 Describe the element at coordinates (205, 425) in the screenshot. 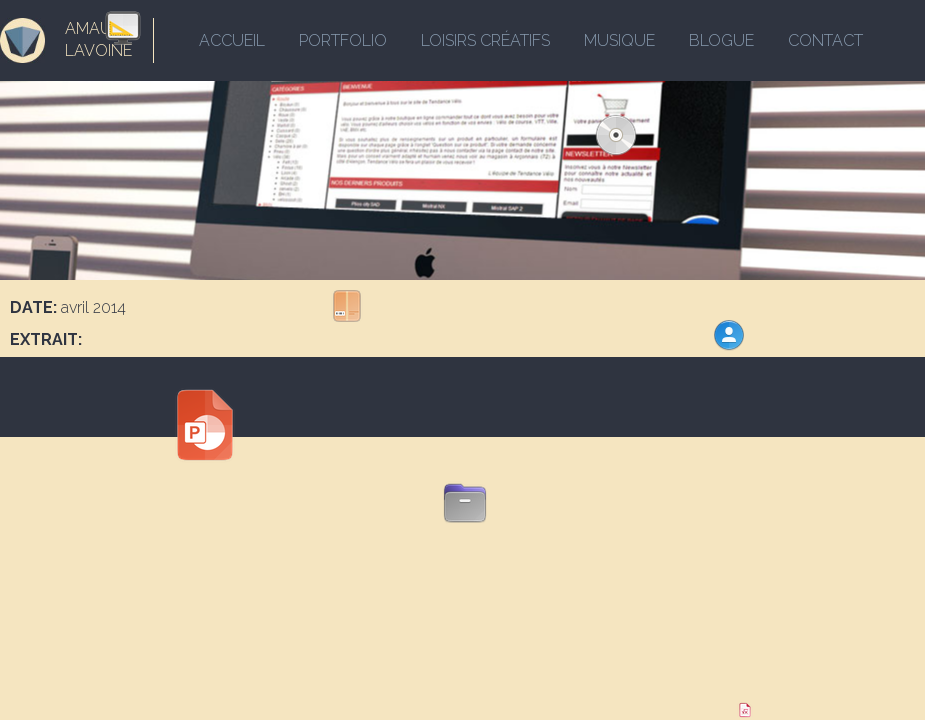

I see `a microsoft powerpoint file` at that location.